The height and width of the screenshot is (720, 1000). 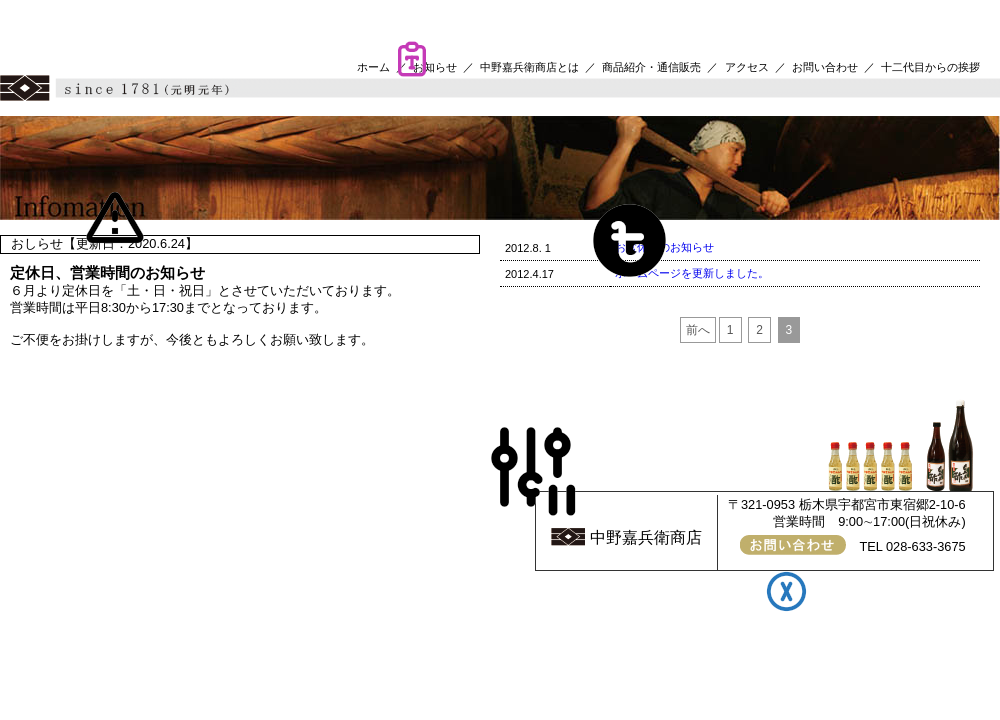 What do you see at coordinates (115, 216) in the screenshot?
I see `indicates a warning or caution state` at bounding box center [115, 216].